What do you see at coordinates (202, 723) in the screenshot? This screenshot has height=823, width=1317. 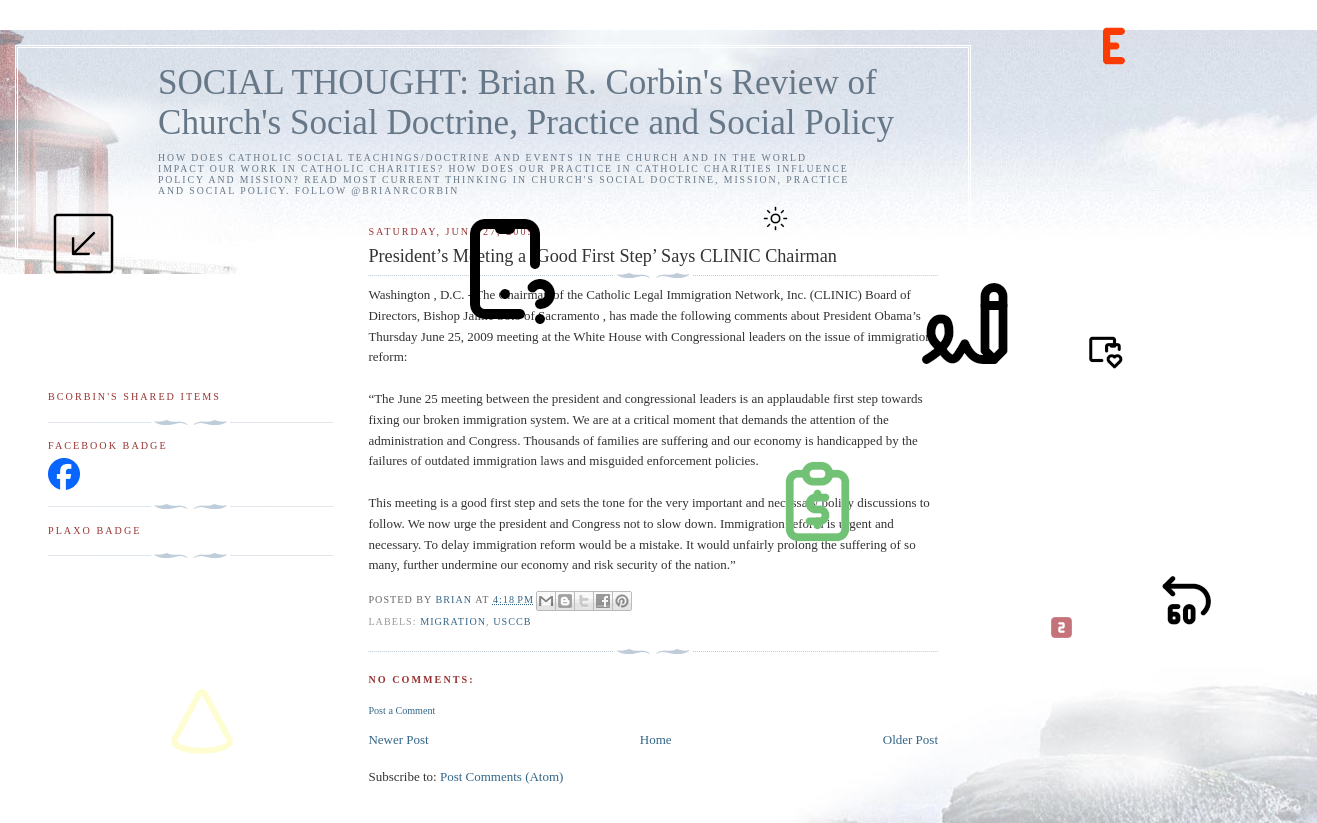 I see `indicates 3D or shape tools` at bounding box center [202, 723].